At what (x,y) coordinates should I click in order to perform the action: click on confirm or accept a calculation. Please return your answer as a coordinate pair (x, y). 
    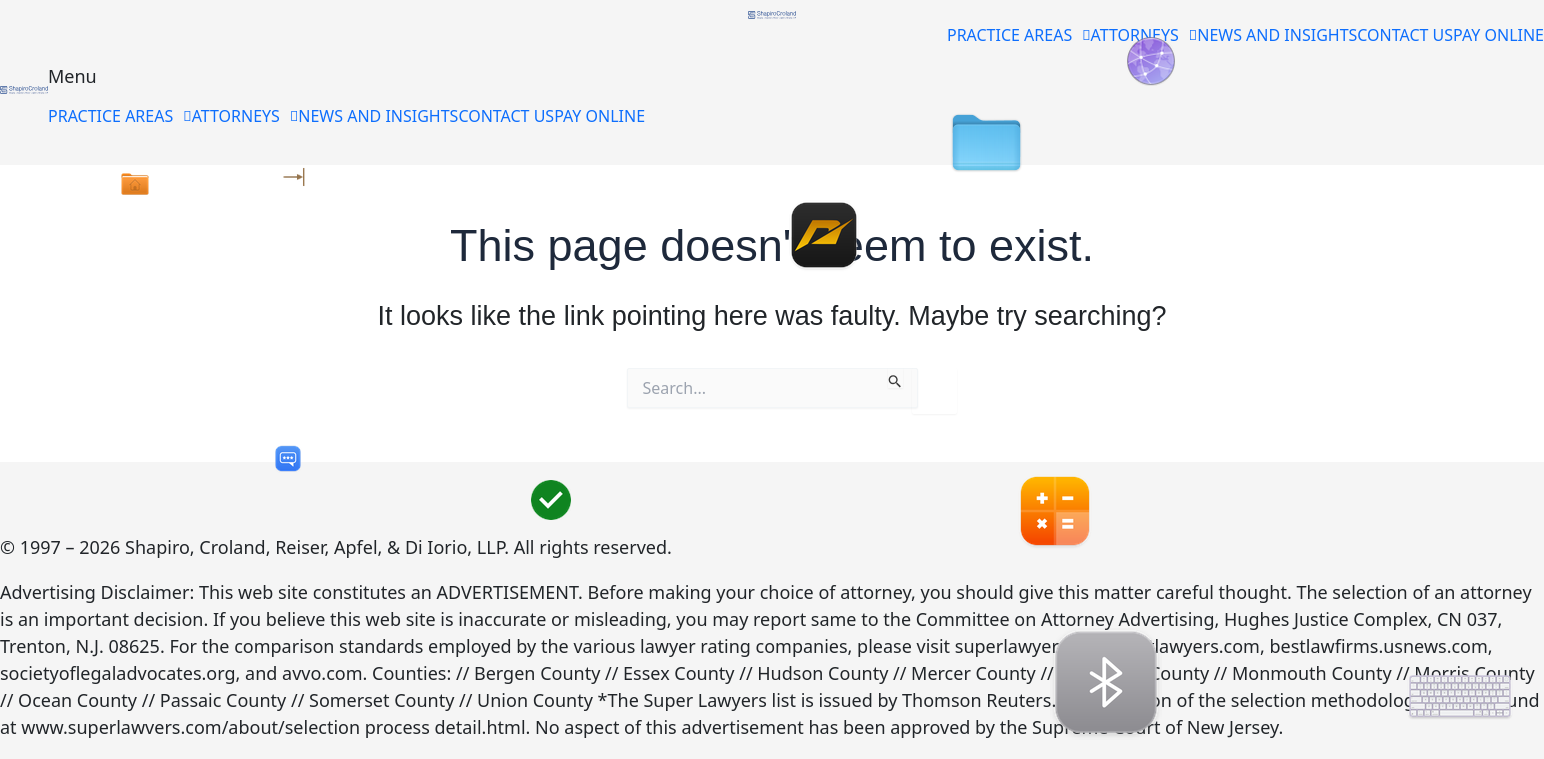
    Looking at the image, I should click on (551, 500).